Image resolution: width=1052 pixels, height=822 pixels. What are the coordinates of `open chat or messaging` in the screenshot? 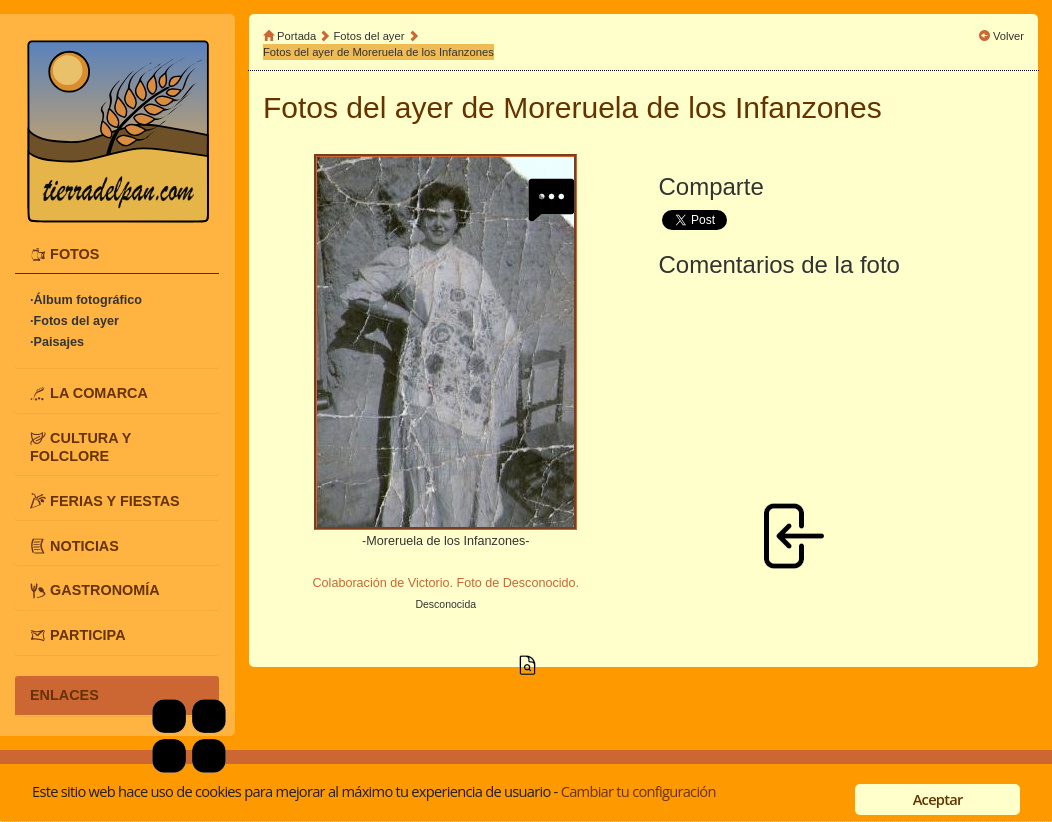 It's located at (551, 196).